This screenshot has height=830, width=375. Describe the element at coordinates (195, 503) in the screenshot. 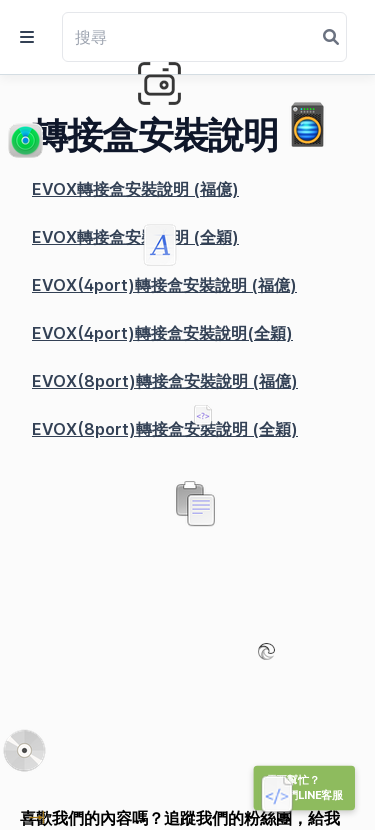

I see `paste content from clipboard` at that location.